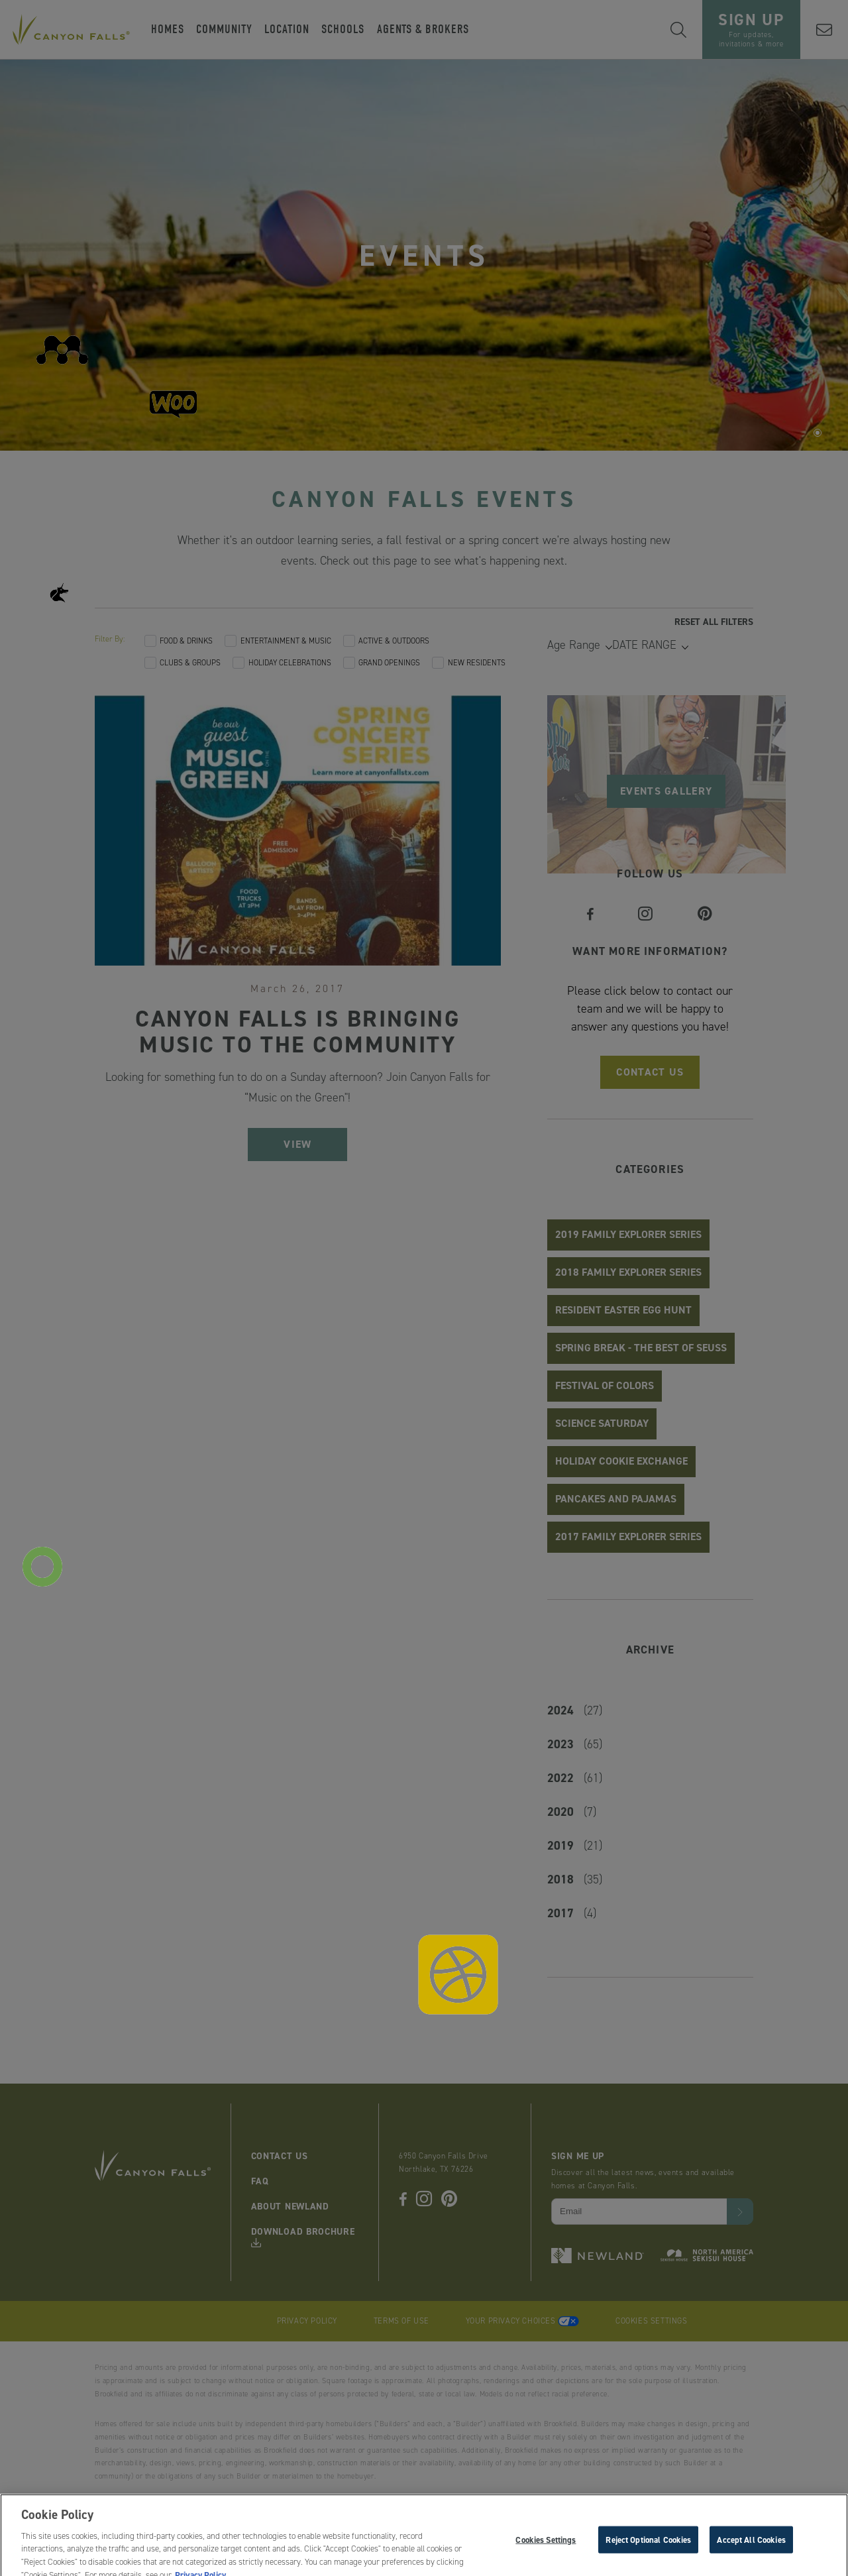  What do you see at coordinates (173, 404) in the screenshot?
I see `WooCommerce logo - access your online store dashboard` at bounding box center [173, 404].